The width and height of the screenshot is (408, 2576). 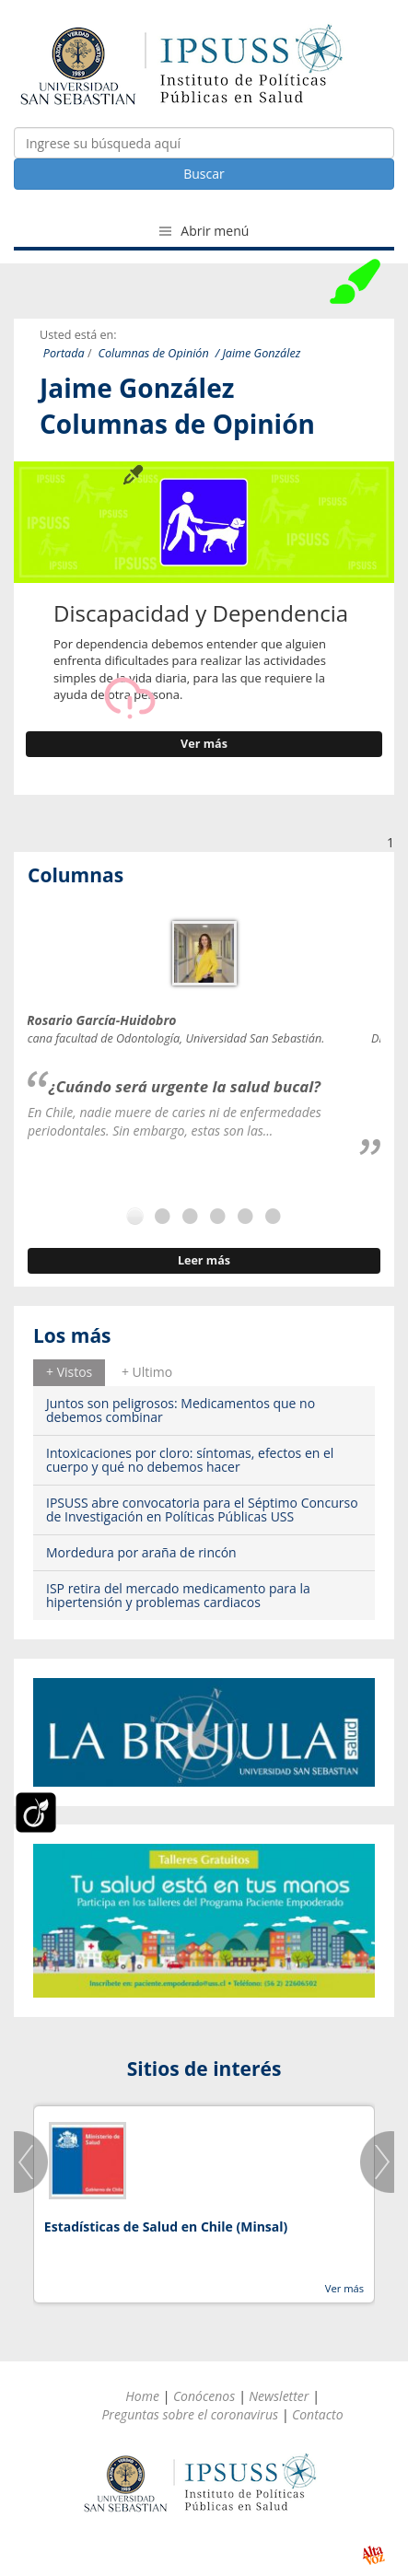 What do you see at coordinates (133, 474) in the screenshot?
I see `select a color from the canvas` at bounding box center [133, 474].